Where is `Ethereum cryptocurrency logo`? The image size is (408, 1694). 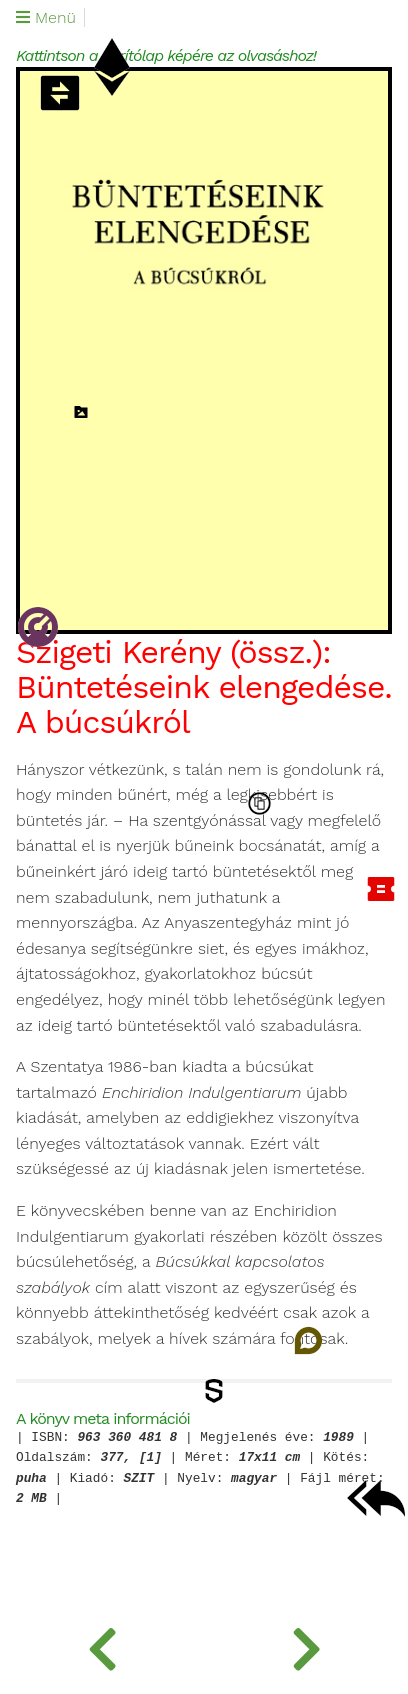
Ethereum cryptocurrency logo is located at coordinates (112, 67).